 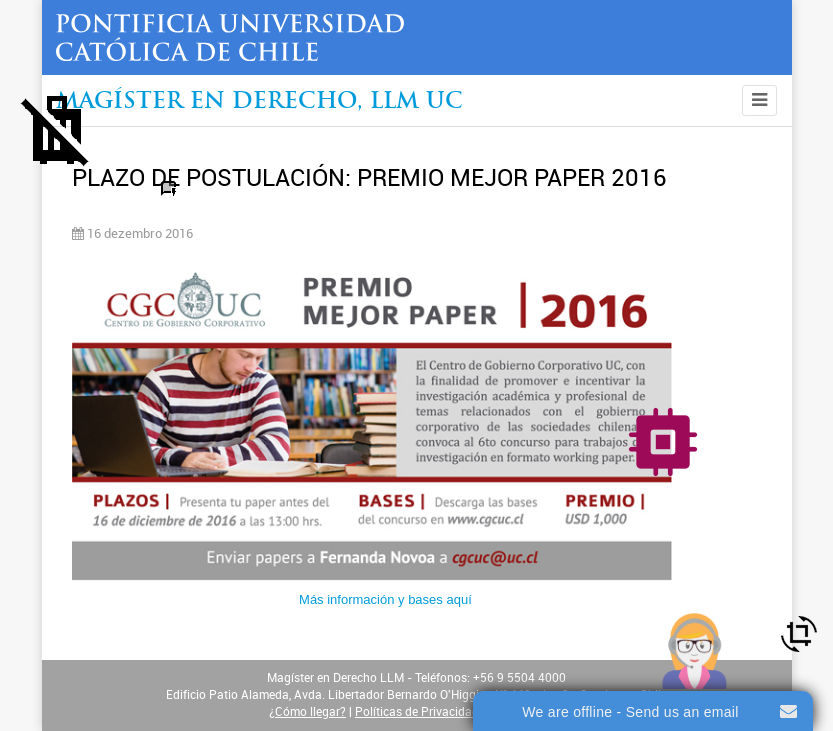 I want to click on no luggage allowed in this area, so click(x=57, y=130).